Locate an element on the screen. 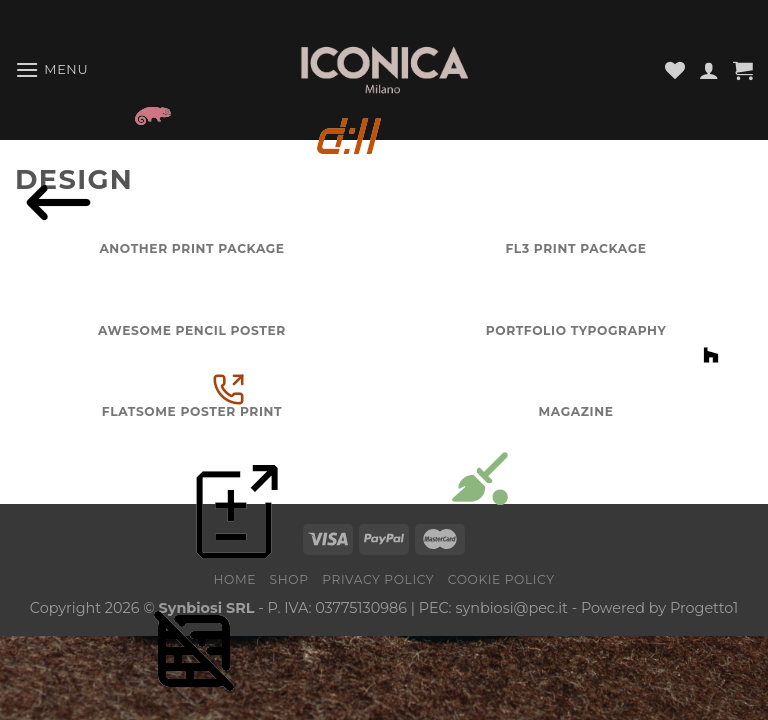  go to active editing session is located at coordinates (234, 515).